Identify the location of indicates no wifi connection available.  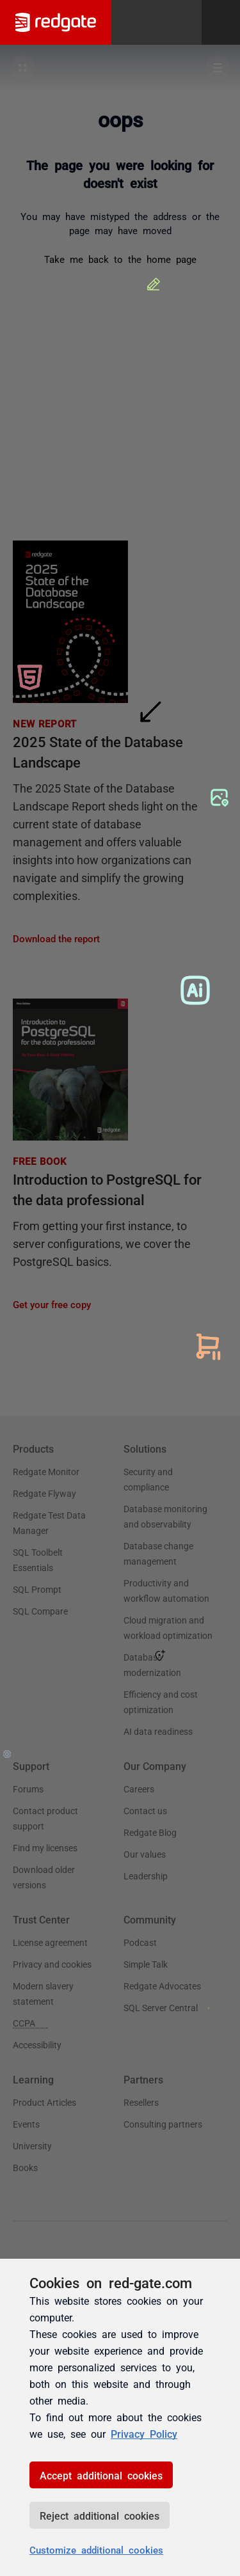
(209, 2003).